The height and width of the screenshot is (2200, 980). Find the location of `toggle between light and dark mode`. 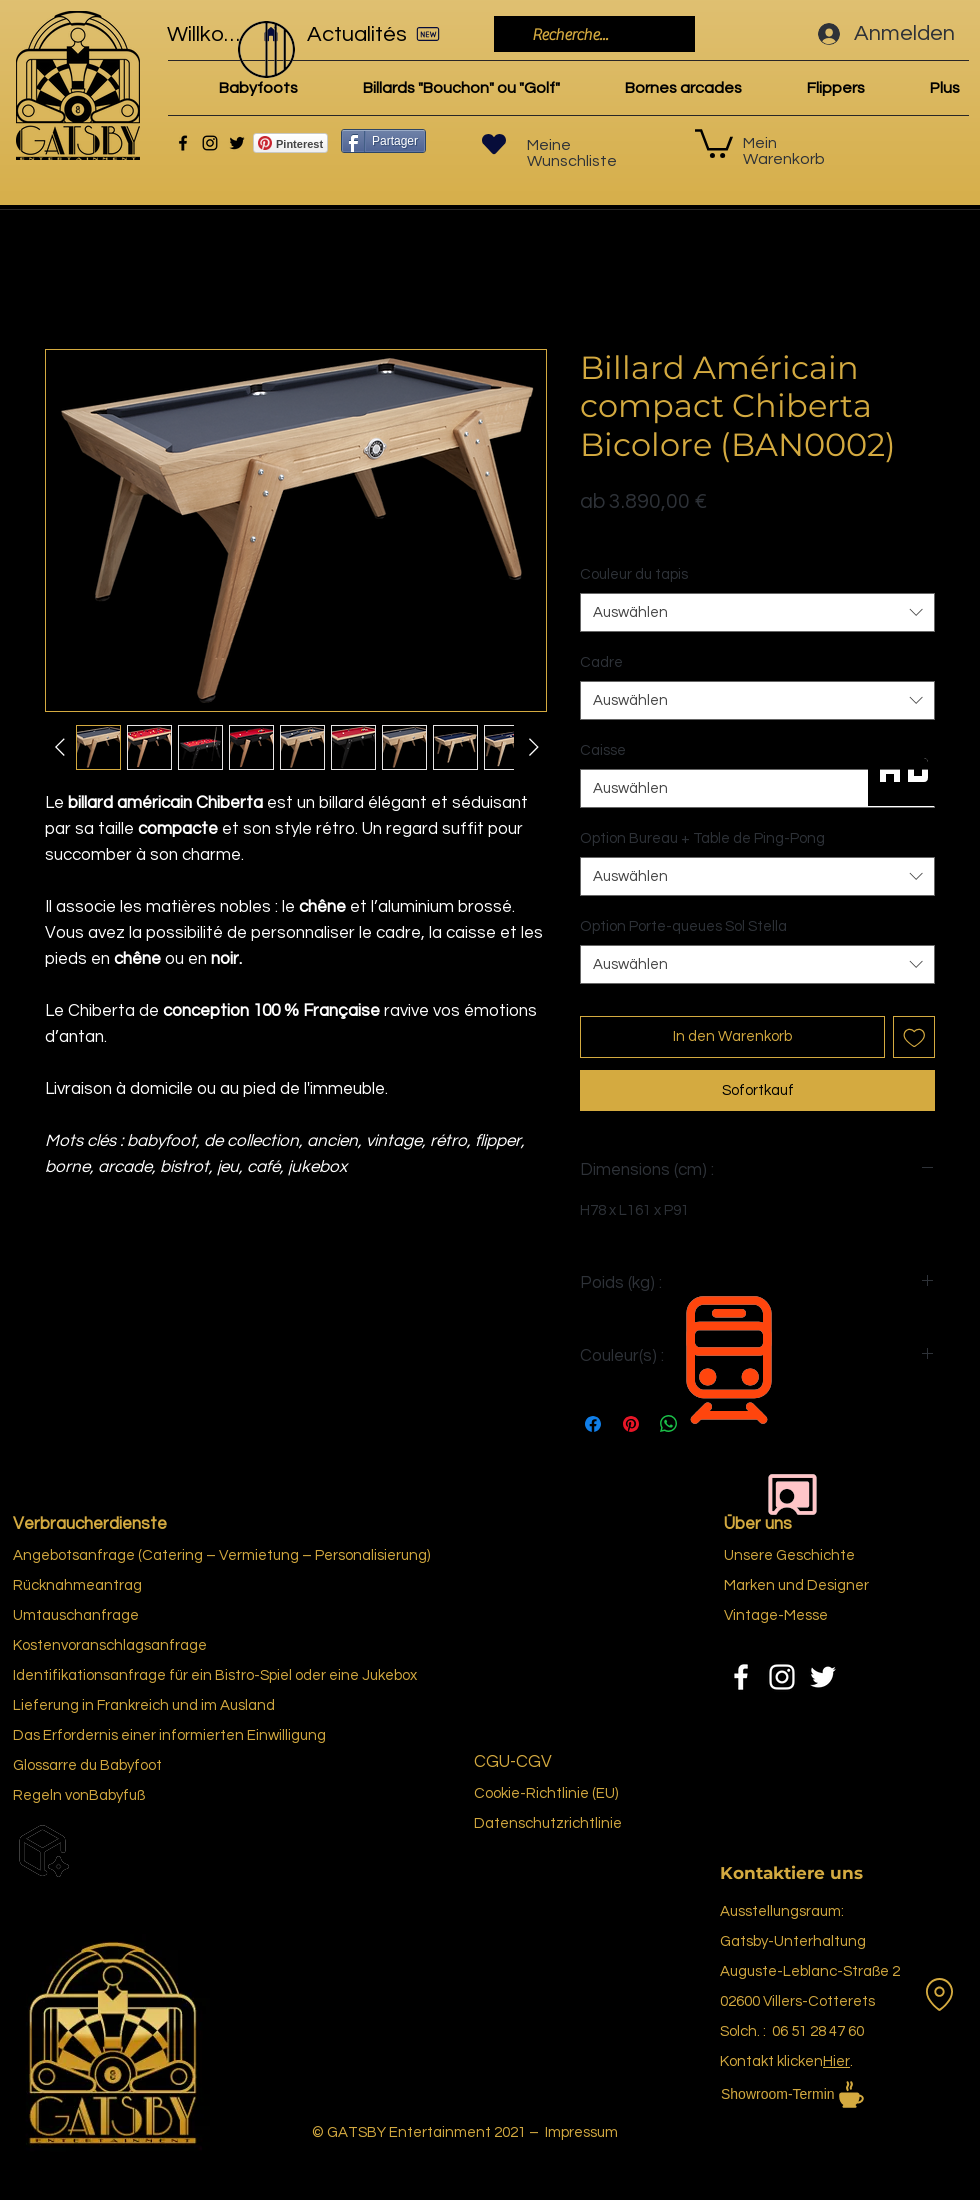

toggle between light and dark mode is located at coordinates (266, 49).